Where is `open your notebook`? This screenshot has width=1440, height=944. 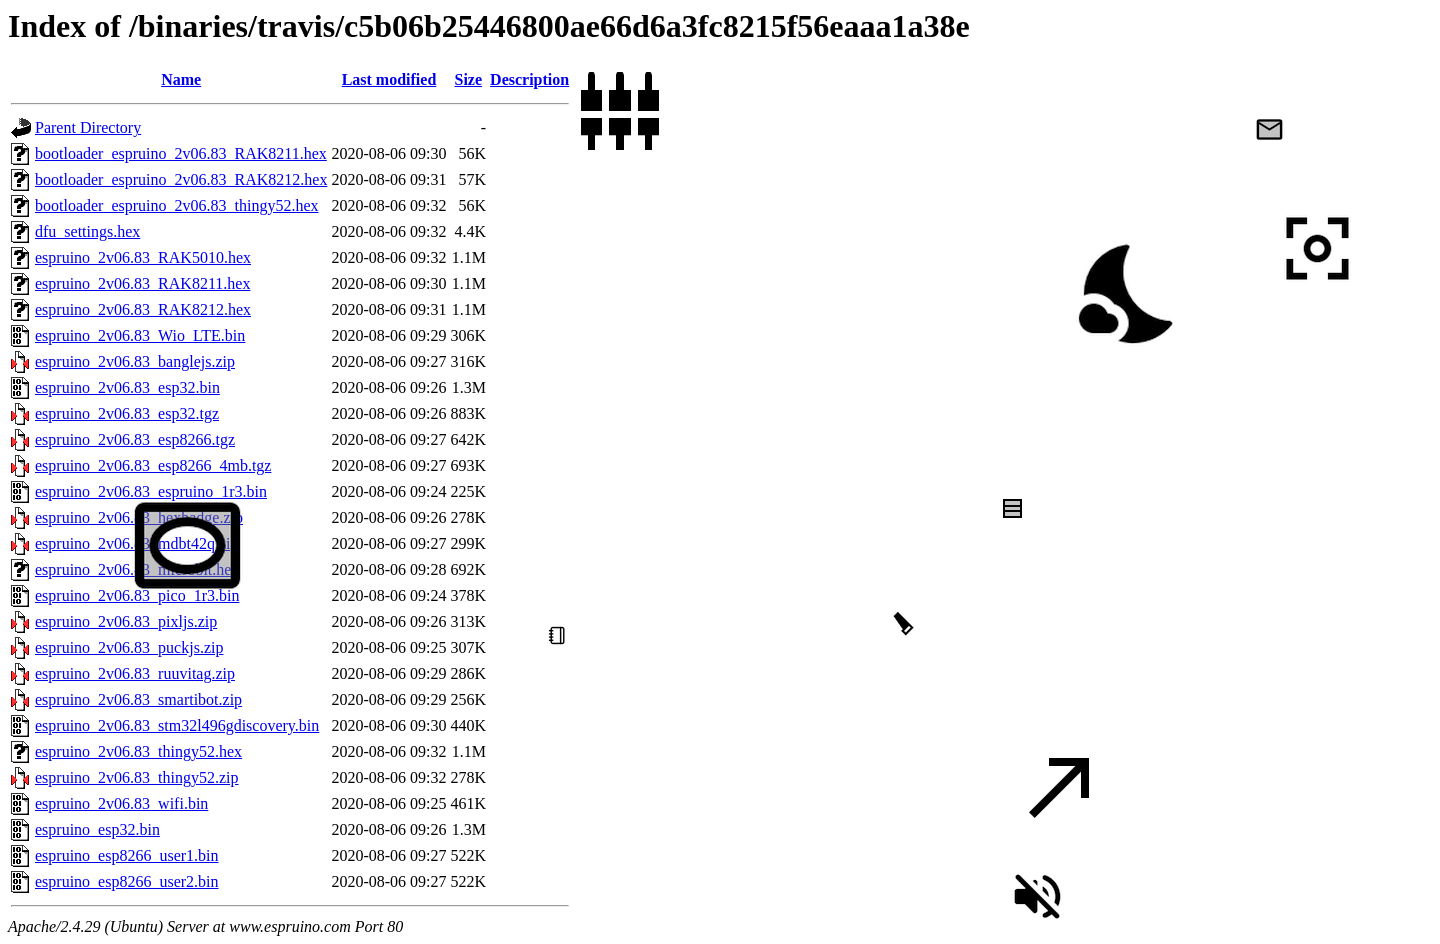 open your notebook is located at coordinates (557, 635).